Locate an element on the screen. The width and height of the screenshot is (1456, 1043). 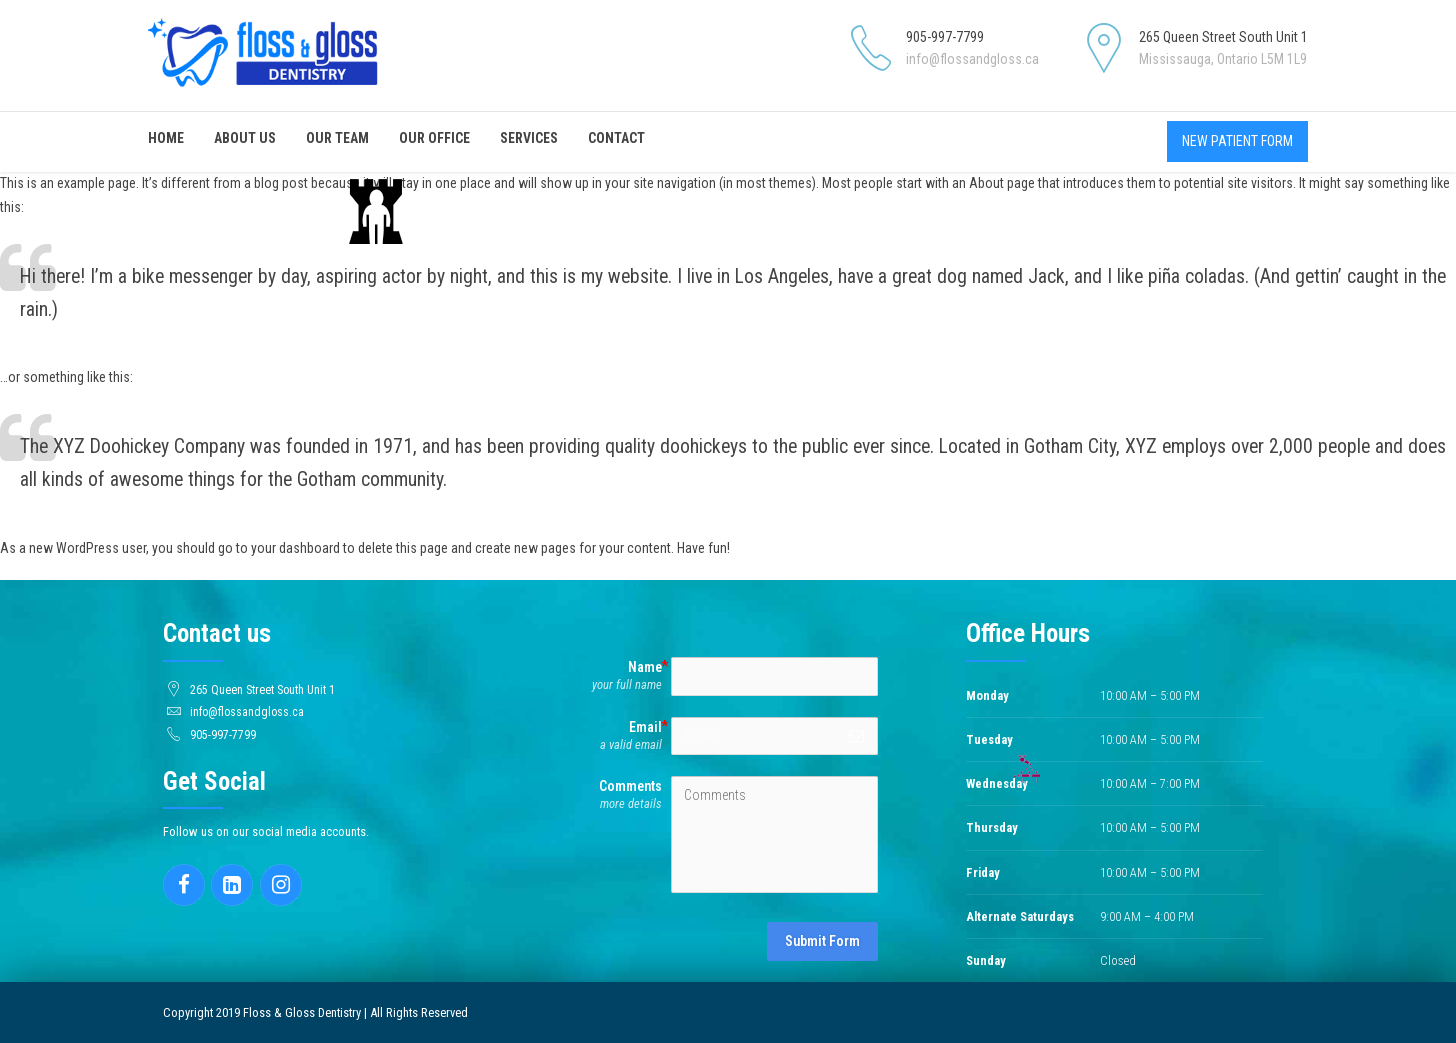
access defensive structures or fortifications is located at coordinates (375, 211).